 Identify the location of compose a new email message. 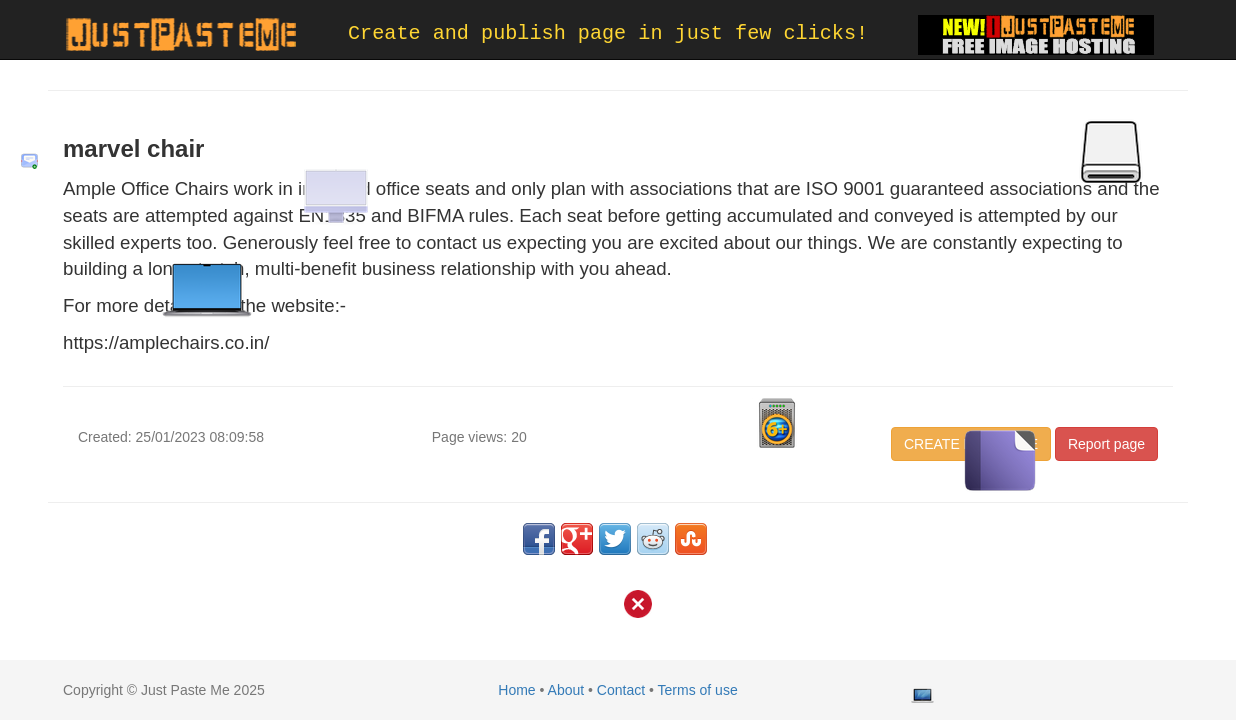
(29, 160).